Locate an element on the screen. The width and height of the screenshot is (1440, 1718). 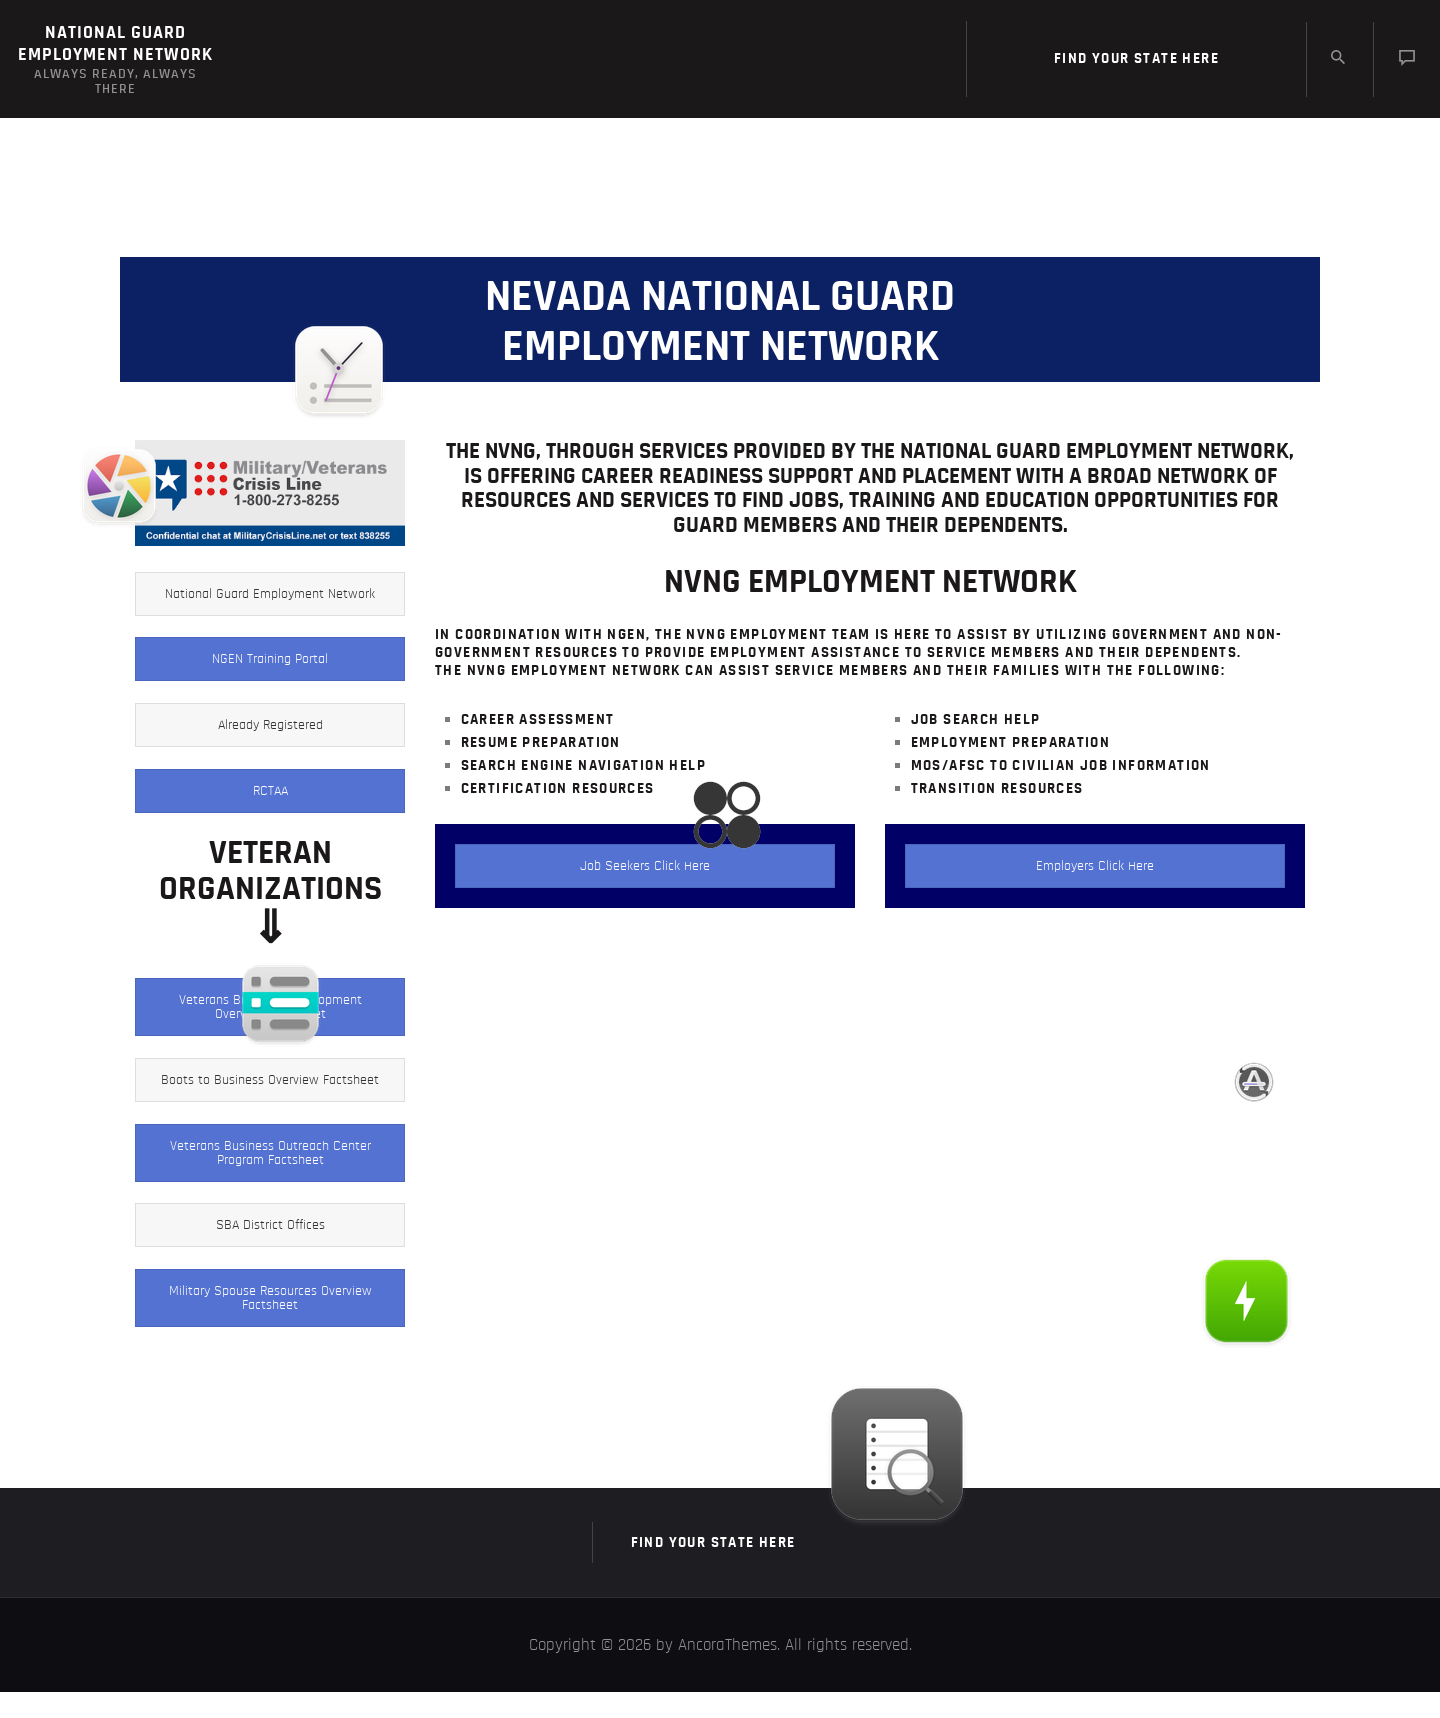
open darktable photo editing application is located at coordinates (119, 486).